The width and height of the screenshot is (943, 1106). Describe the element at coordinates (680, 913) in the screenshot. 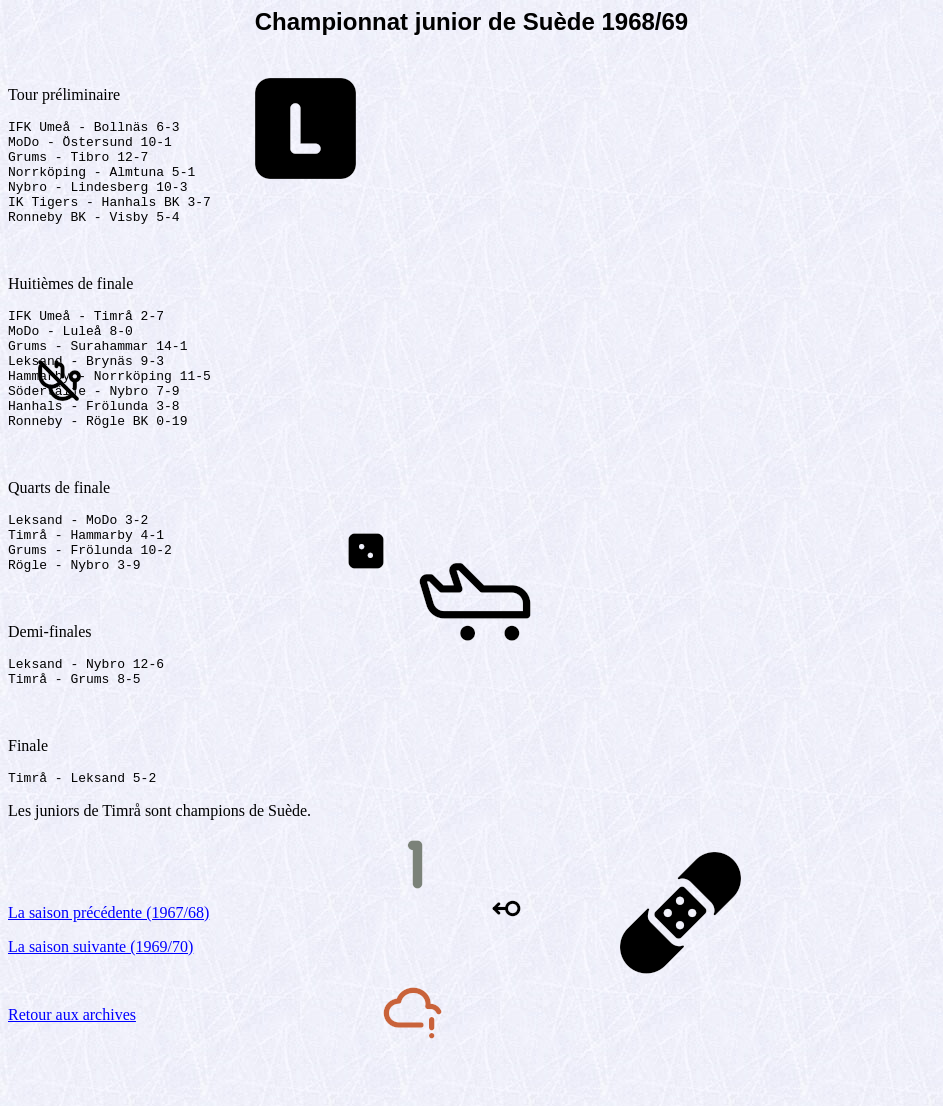

I see `access first aid or medical help` at that location.